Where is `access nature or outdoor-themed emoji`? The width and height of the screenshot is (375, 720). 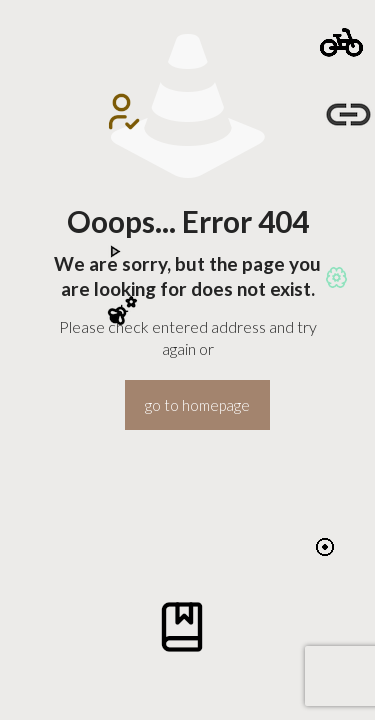 access nature or outdoor-themed emoji is located at coordinates (122, 310).